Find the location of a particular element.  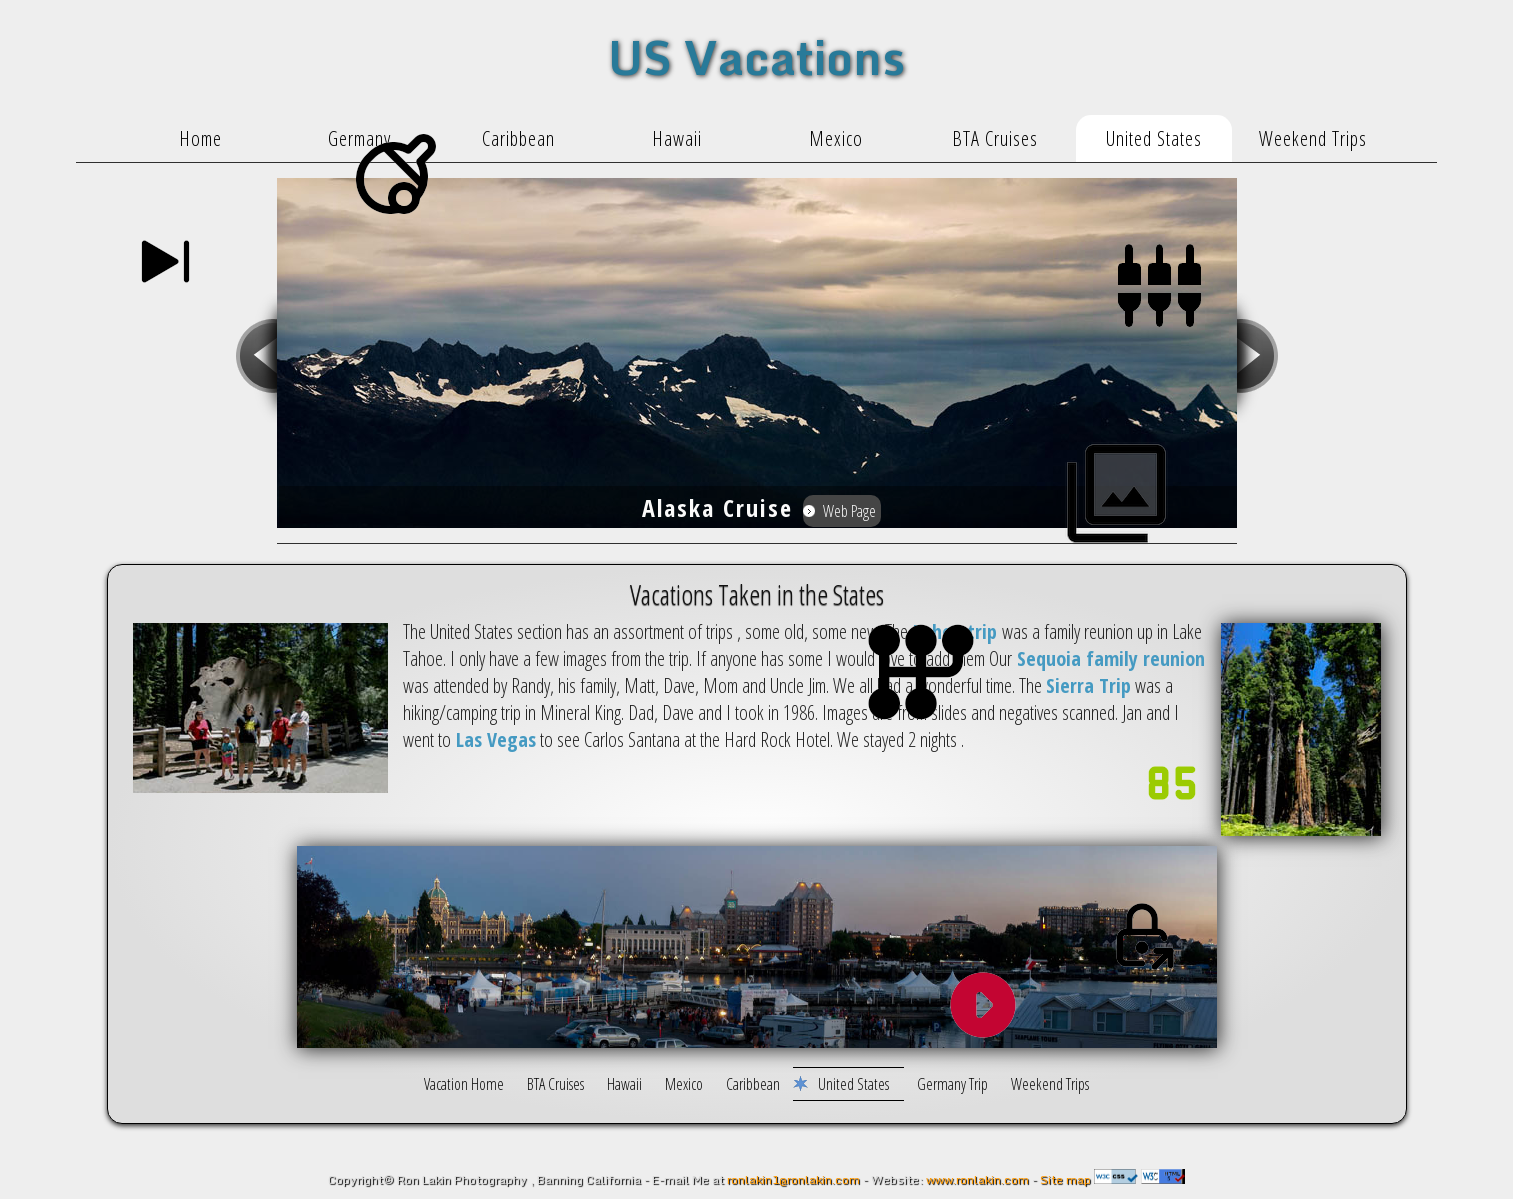

skip to the next track is located at coordinates (165, 261).